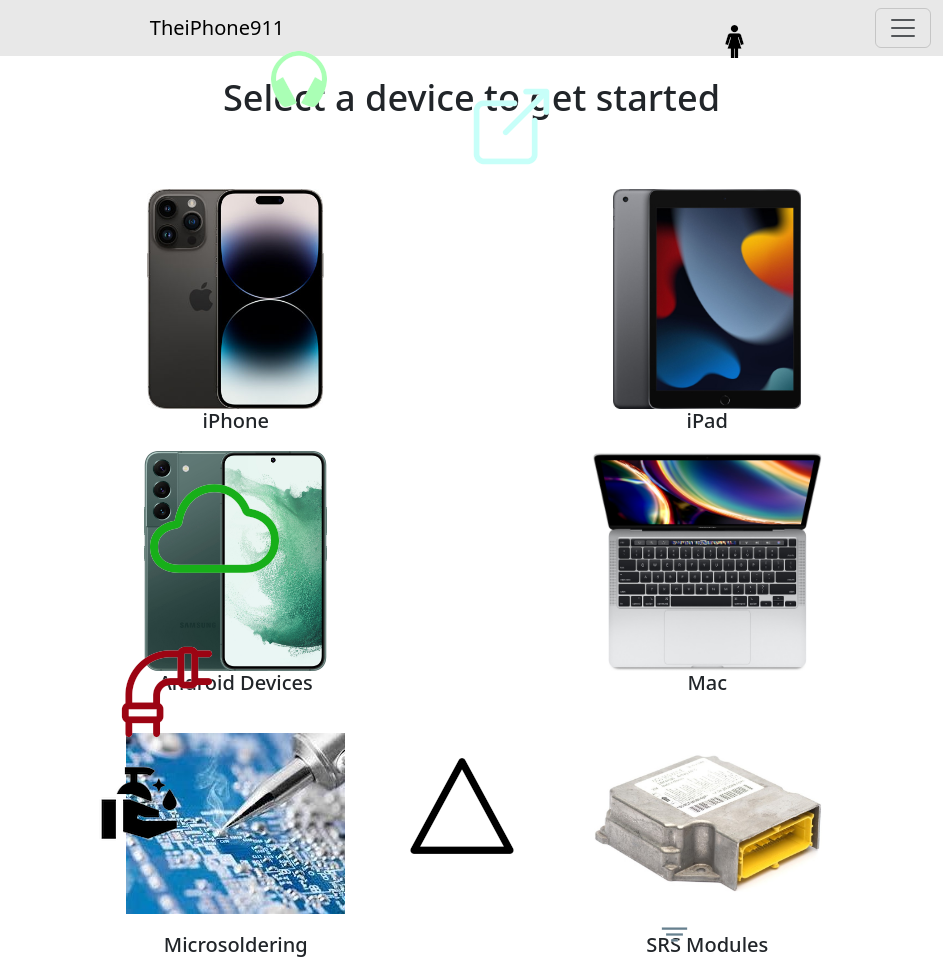 Image resolution: width=943 pixels, height=965 pixels. I want to click on indicates cloudy weather conditions, so click(214, 528).